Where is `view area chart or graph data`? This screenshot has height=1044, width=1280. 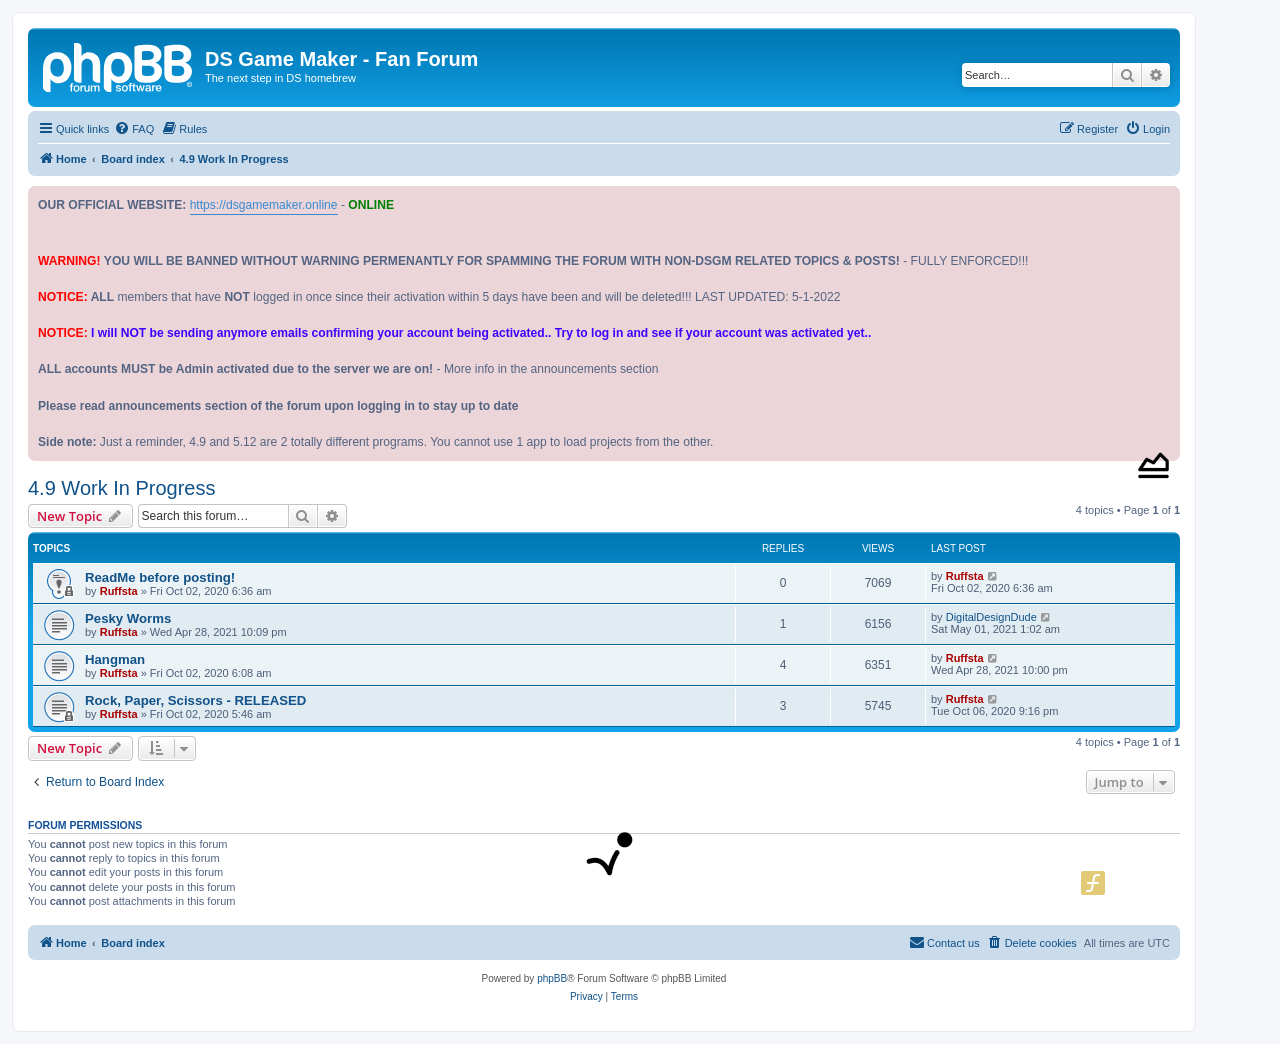 view area chart or graph data is located at coordinates (1153, 464).